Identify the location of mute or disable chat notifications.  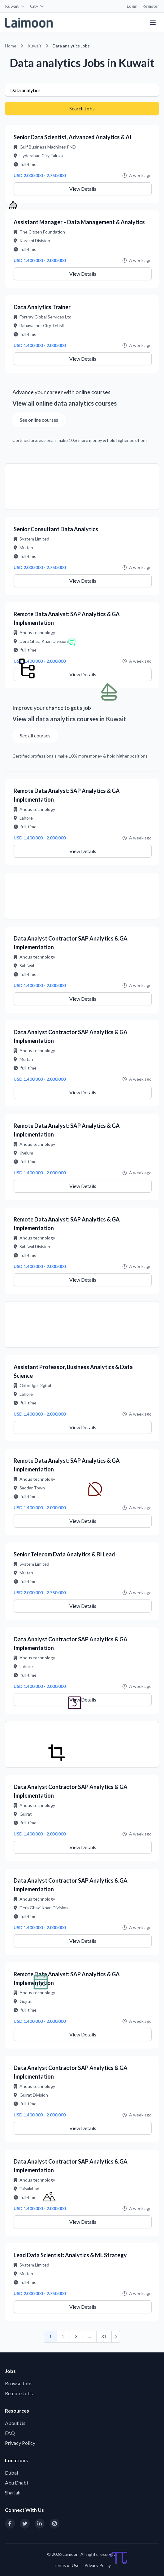
(95, 1489).